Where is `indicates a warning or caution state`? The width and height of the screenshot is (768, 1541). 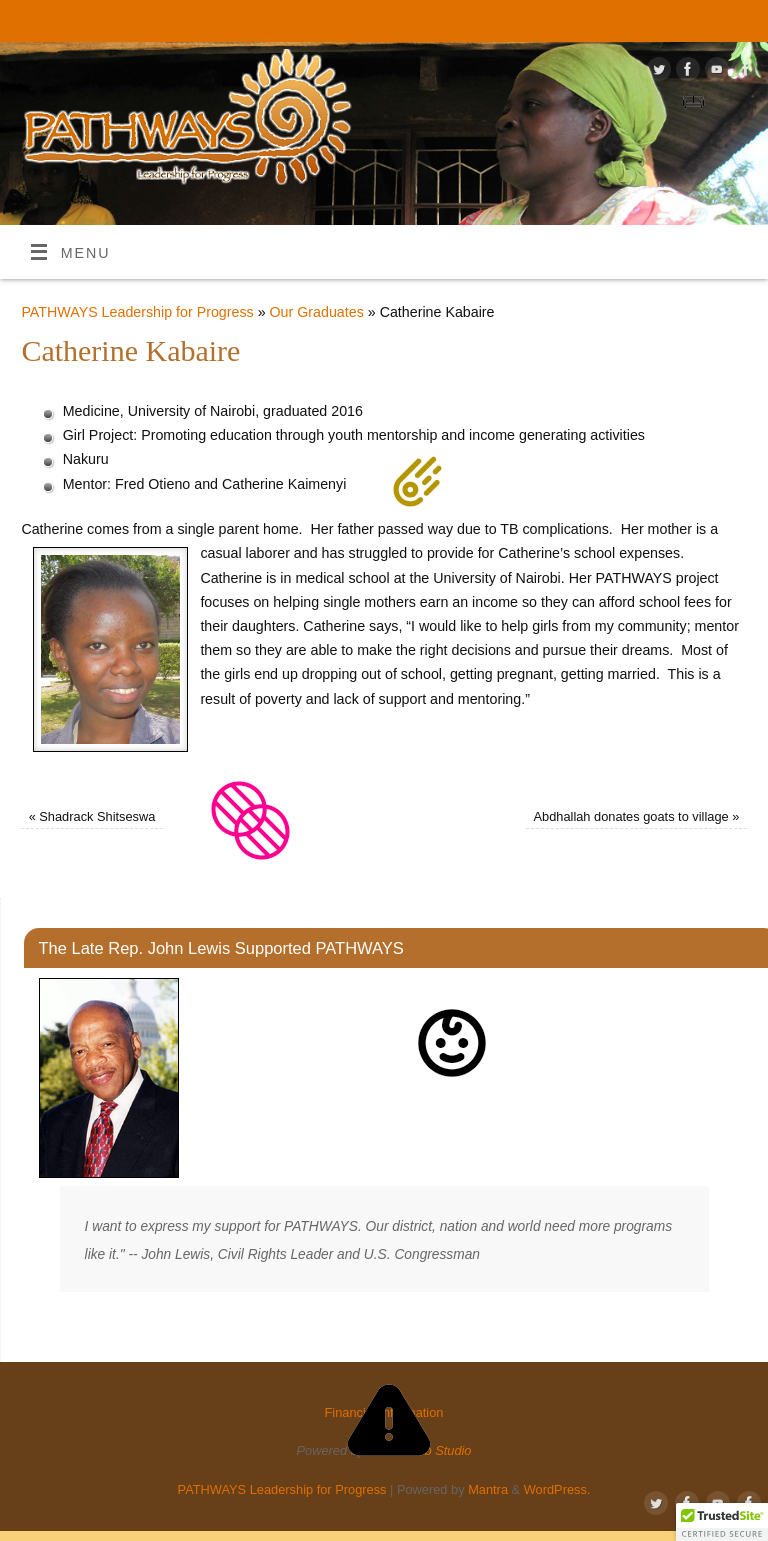 indicates a warning or caution state is located at coordinates (389, 1422).